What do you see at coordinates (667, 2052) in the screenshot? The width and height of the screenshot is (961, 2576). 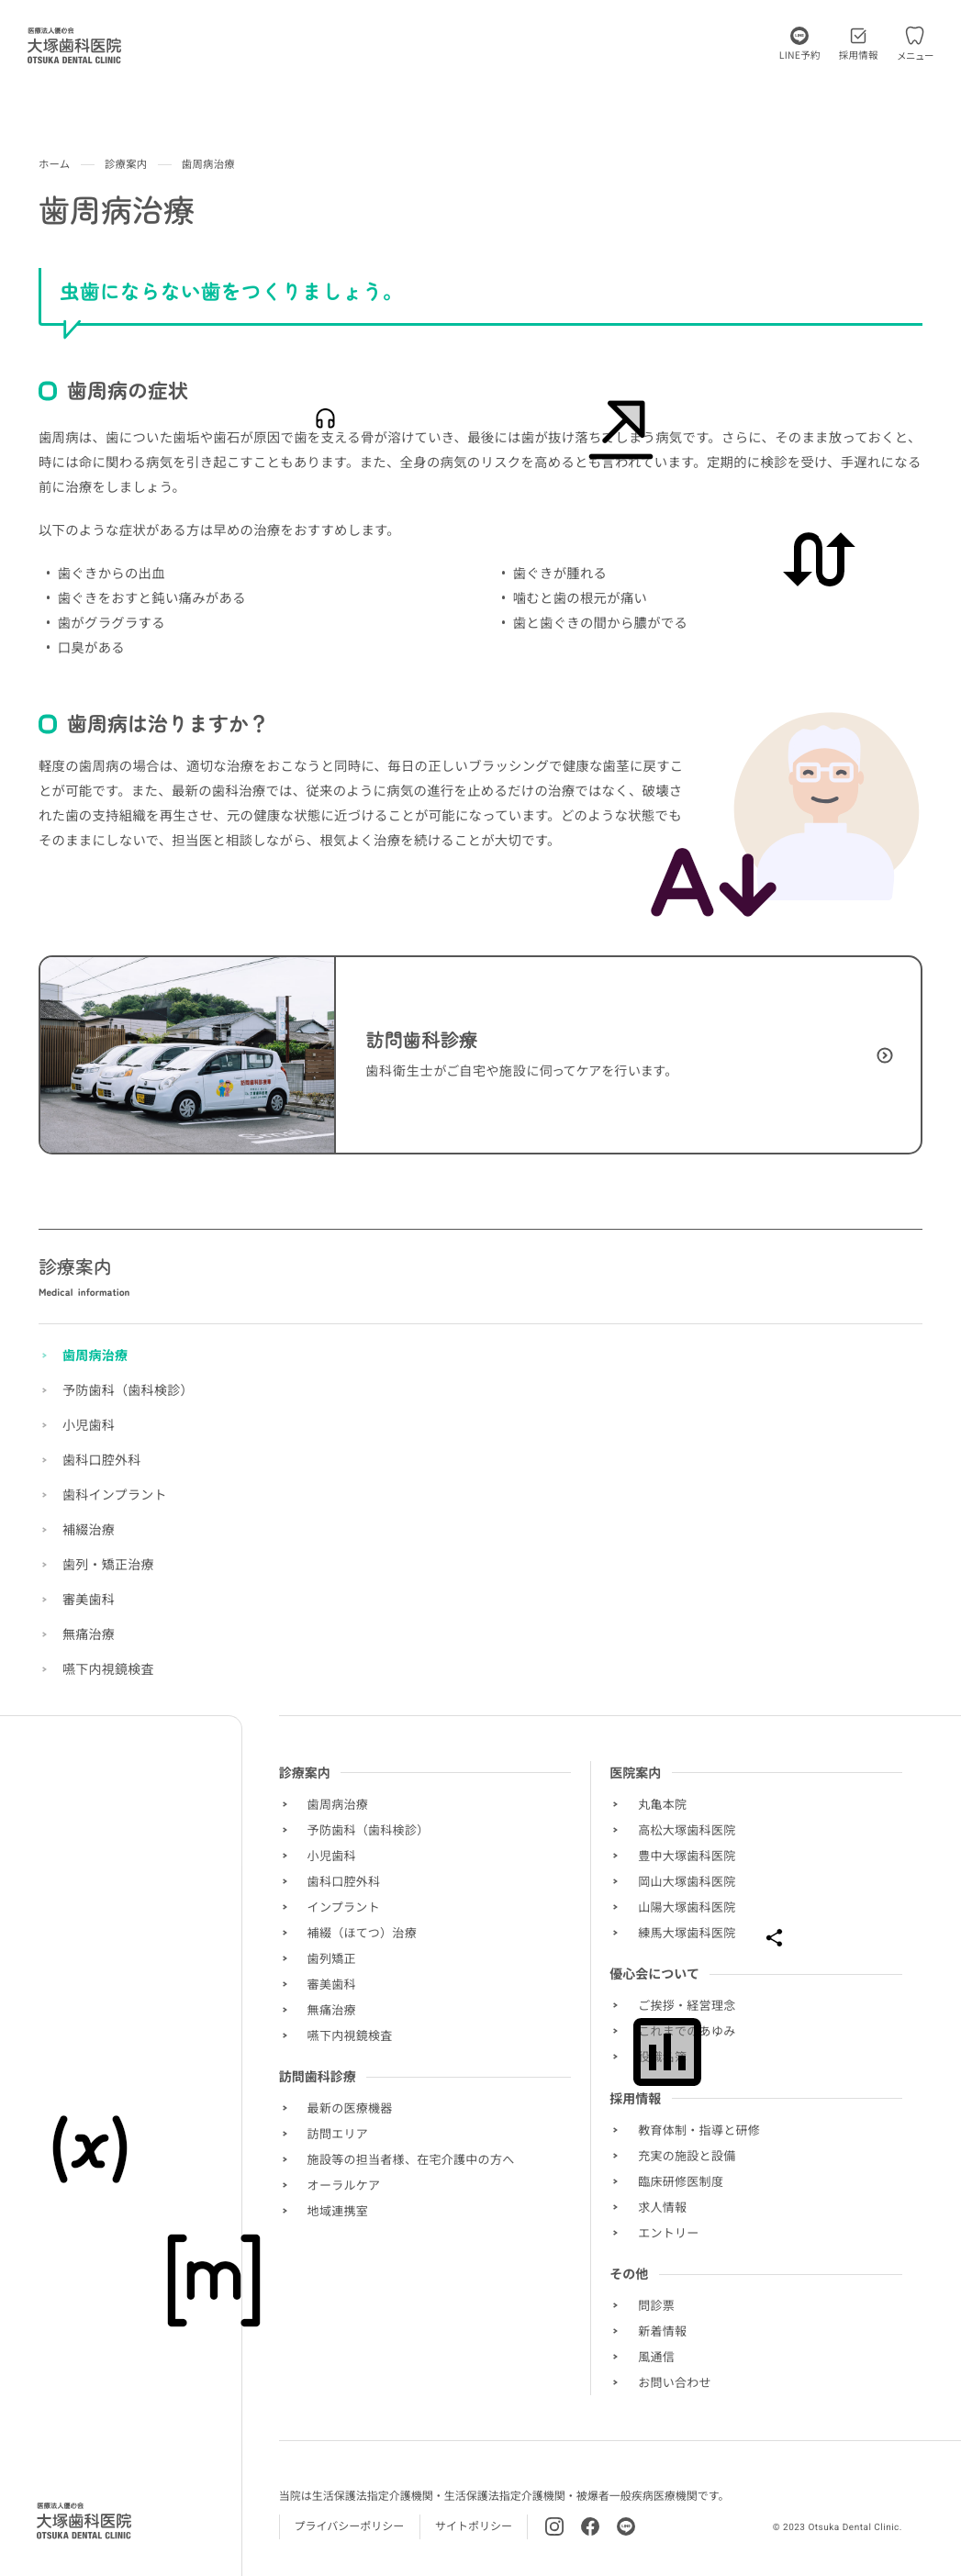 I see `insert a chart or graph into a document` at bounding box center [667, 2052].